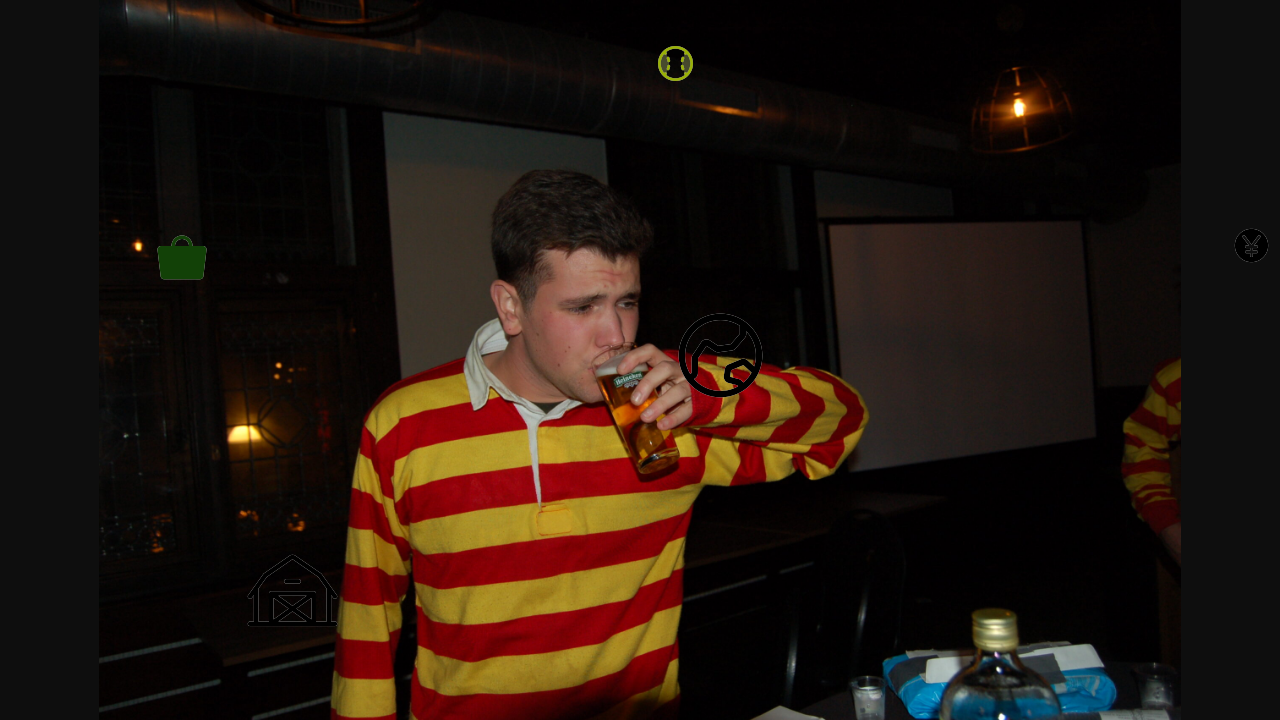 Image resolution: width=1280 pixels, height=720 pixels. What do you see at coordinates (675, 63) in the screenshot?
I see `view baseball scores or stats` at bounding box center [675, 63].